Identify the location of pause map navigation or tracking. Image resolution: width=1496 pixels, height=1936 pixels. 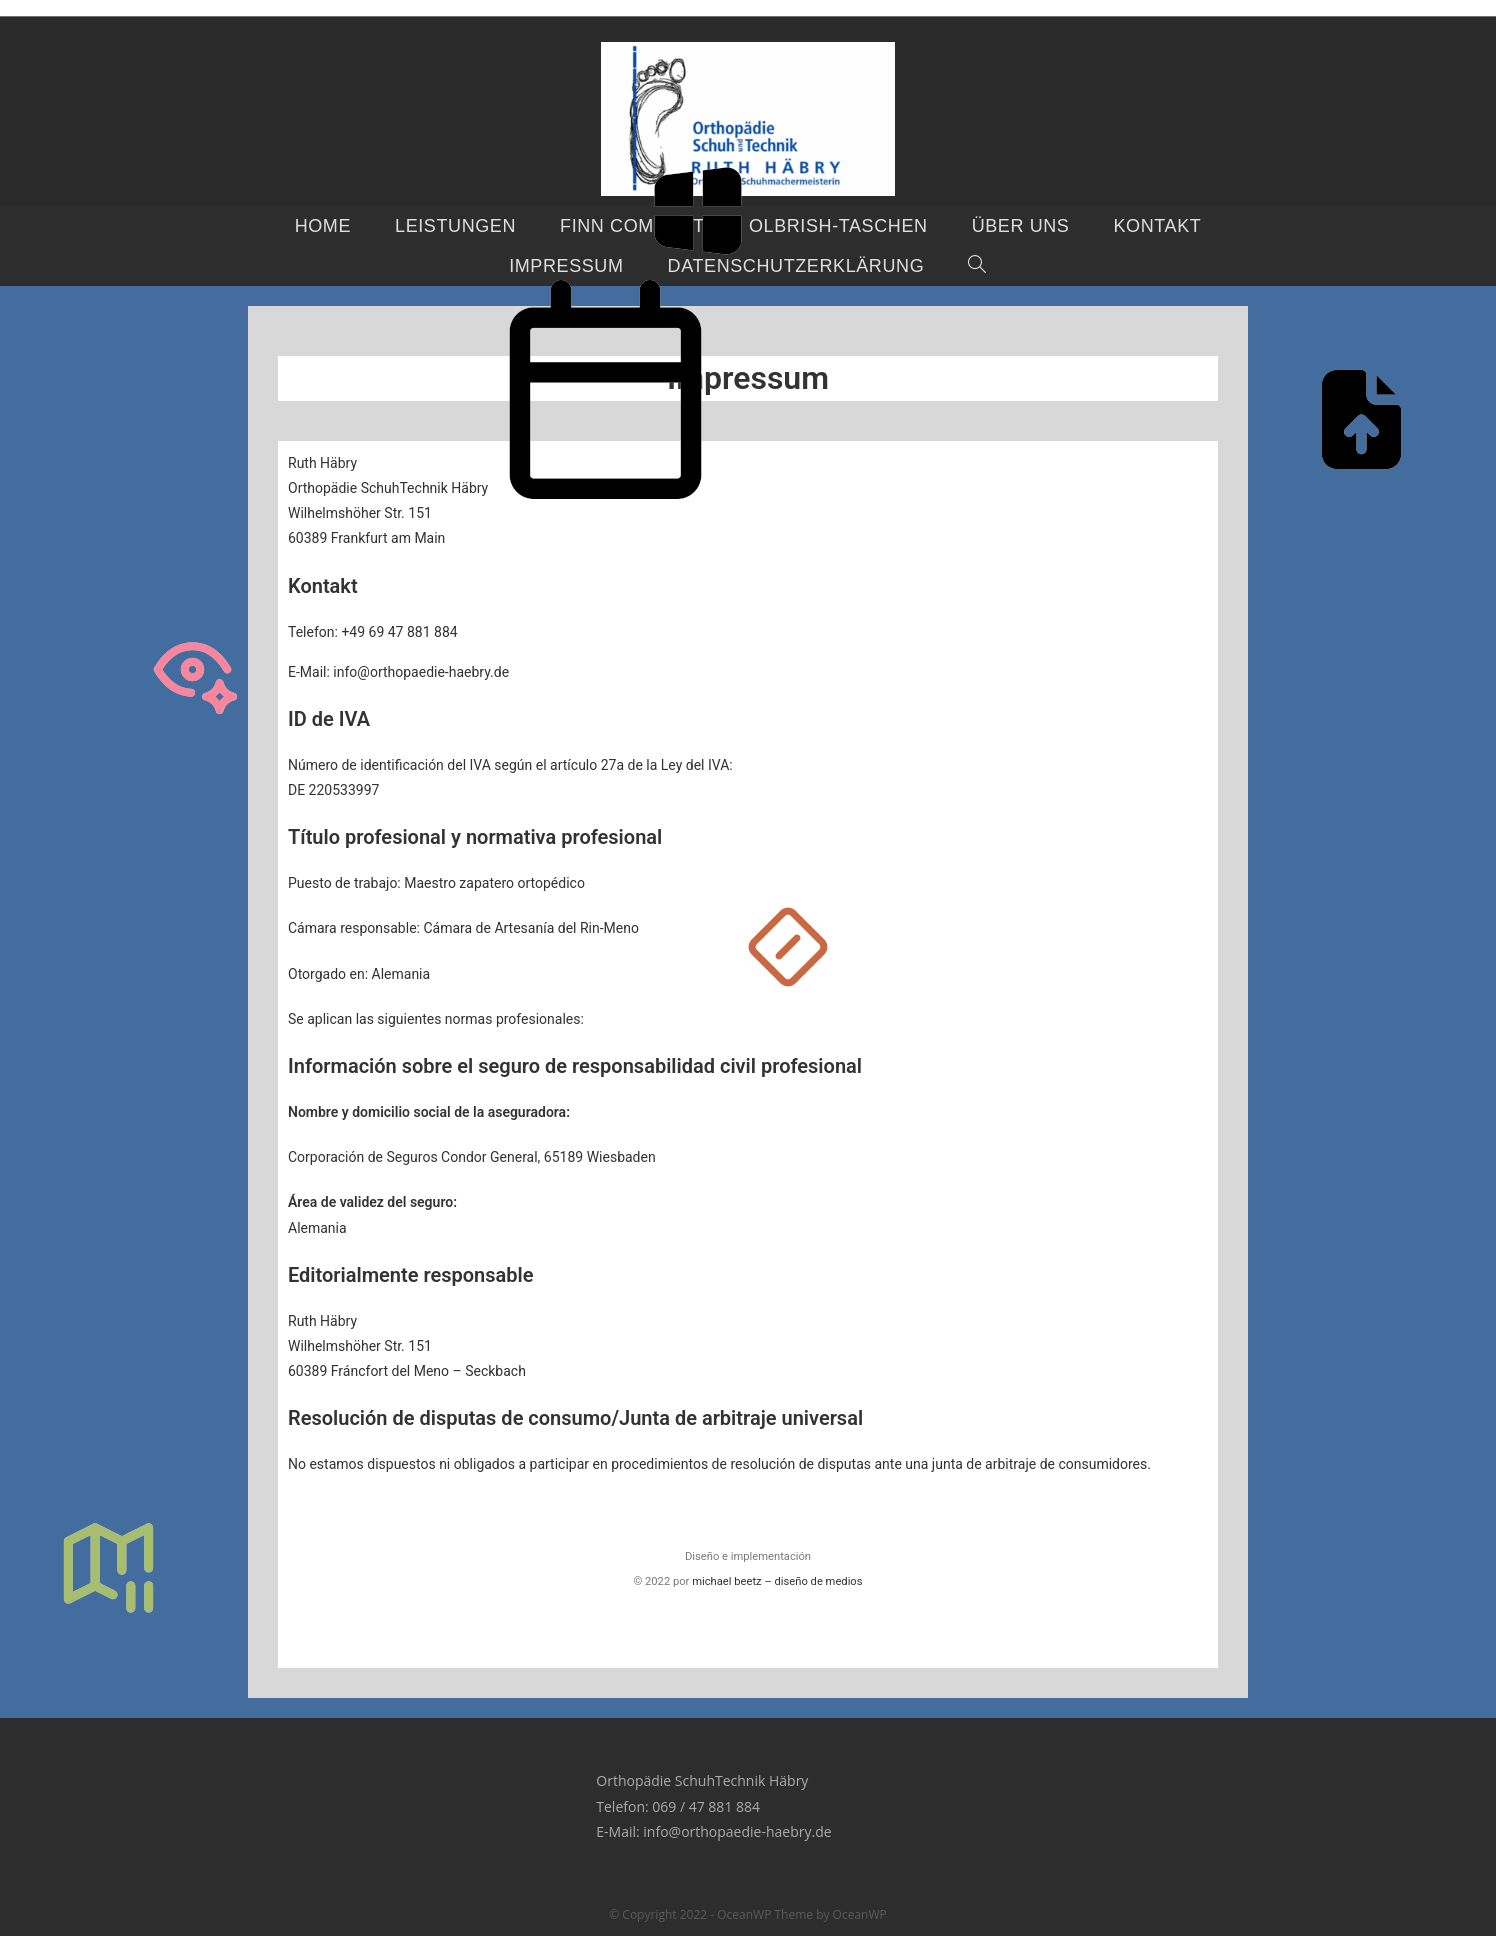
(108, 1563).